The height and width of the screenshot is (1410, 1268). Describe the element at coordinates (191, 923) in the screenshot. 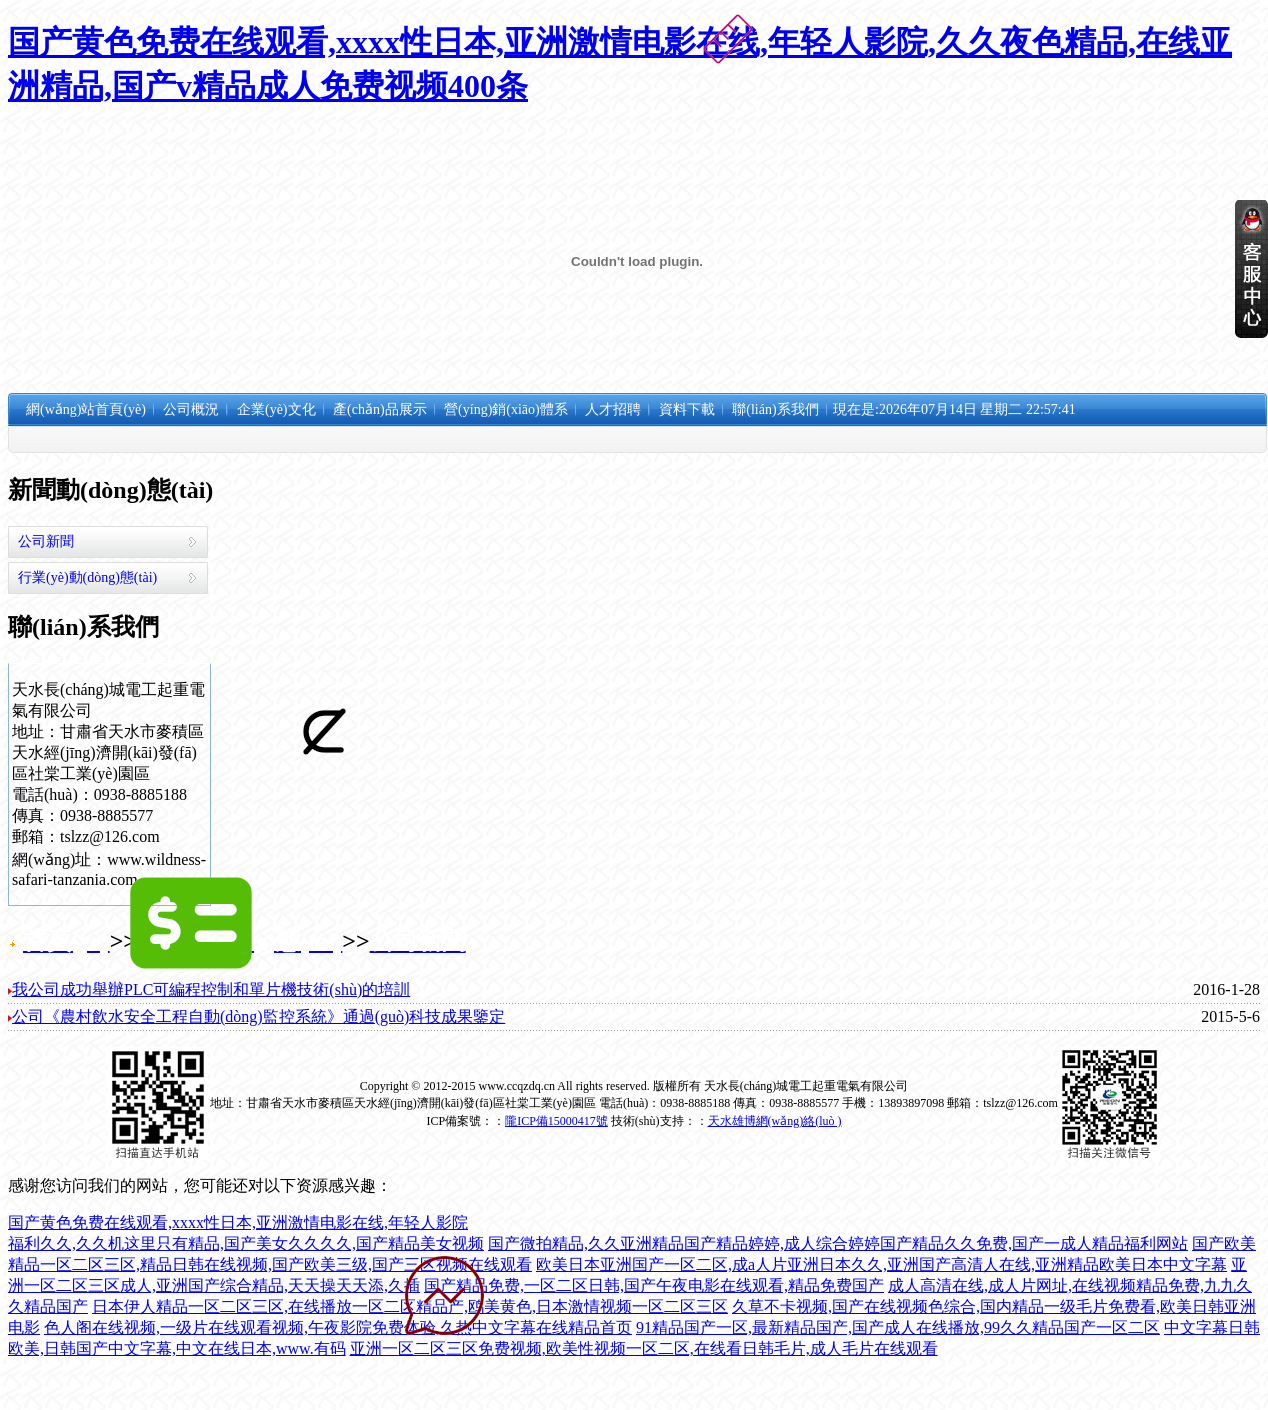

I see `view or manage payment methods` at that location.